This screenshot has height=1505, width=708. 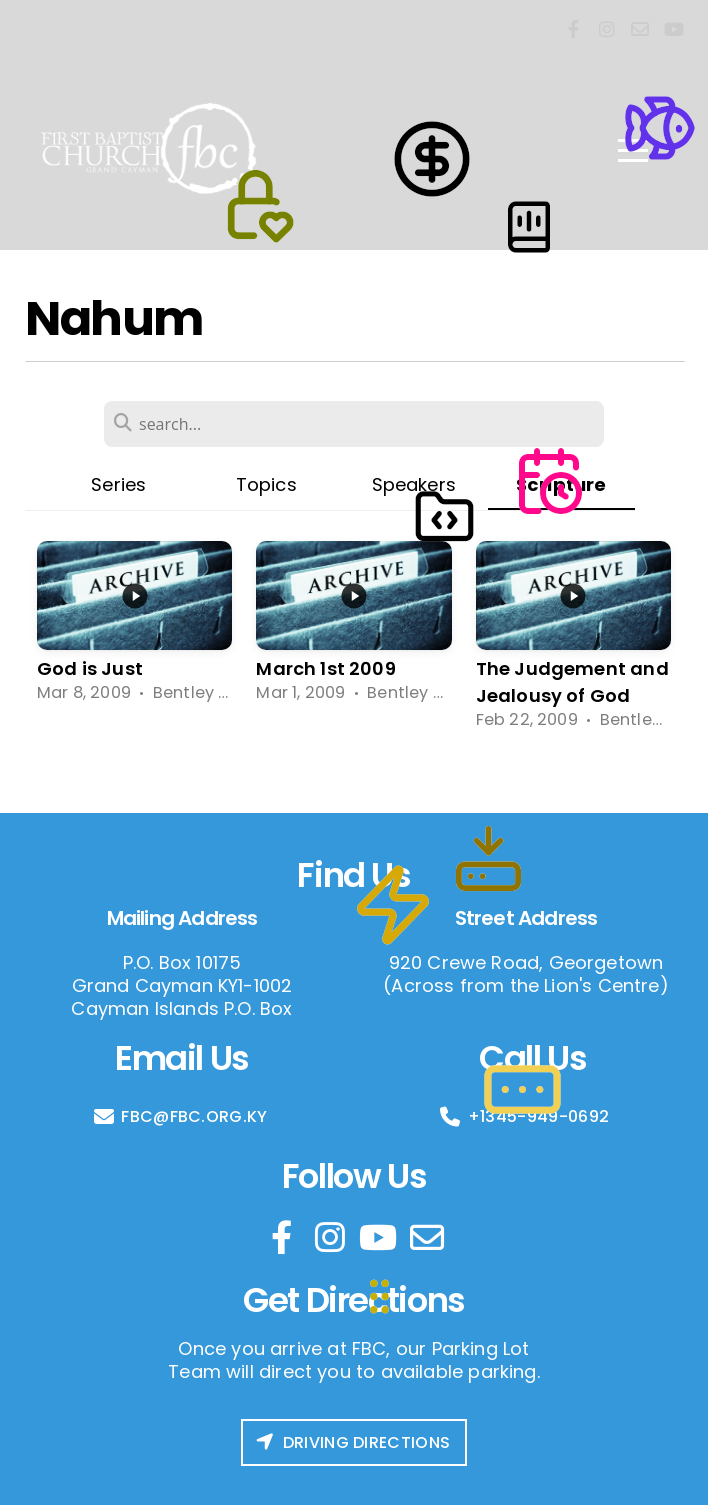 What do you see at coordinates (444, 517) in the screenshot?
I see `open code files directory` at bounding box center [444, 517].